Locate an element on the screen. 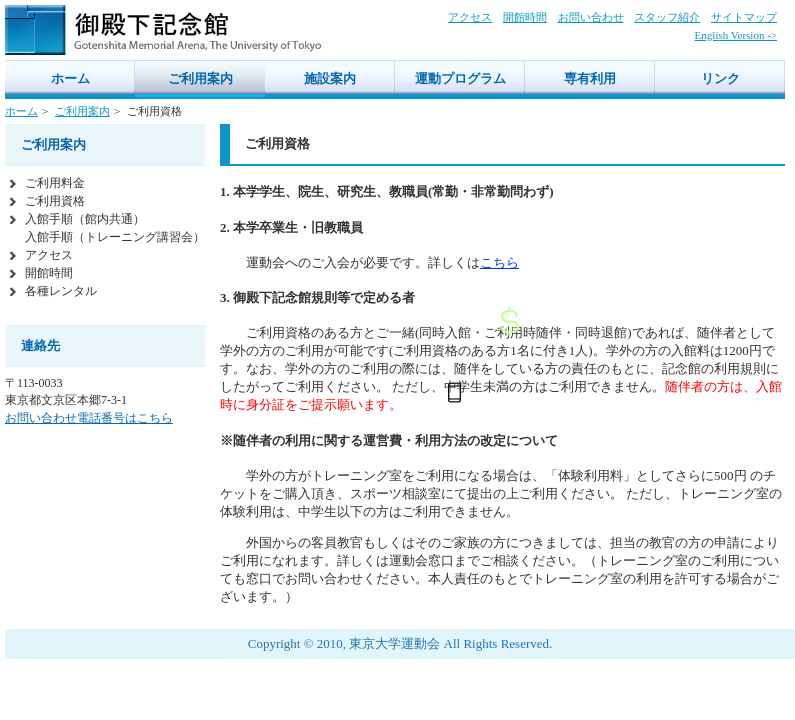 The height and width of the screenshot is (720, 795). switch to mobile view is located at coordinates (454, 392).